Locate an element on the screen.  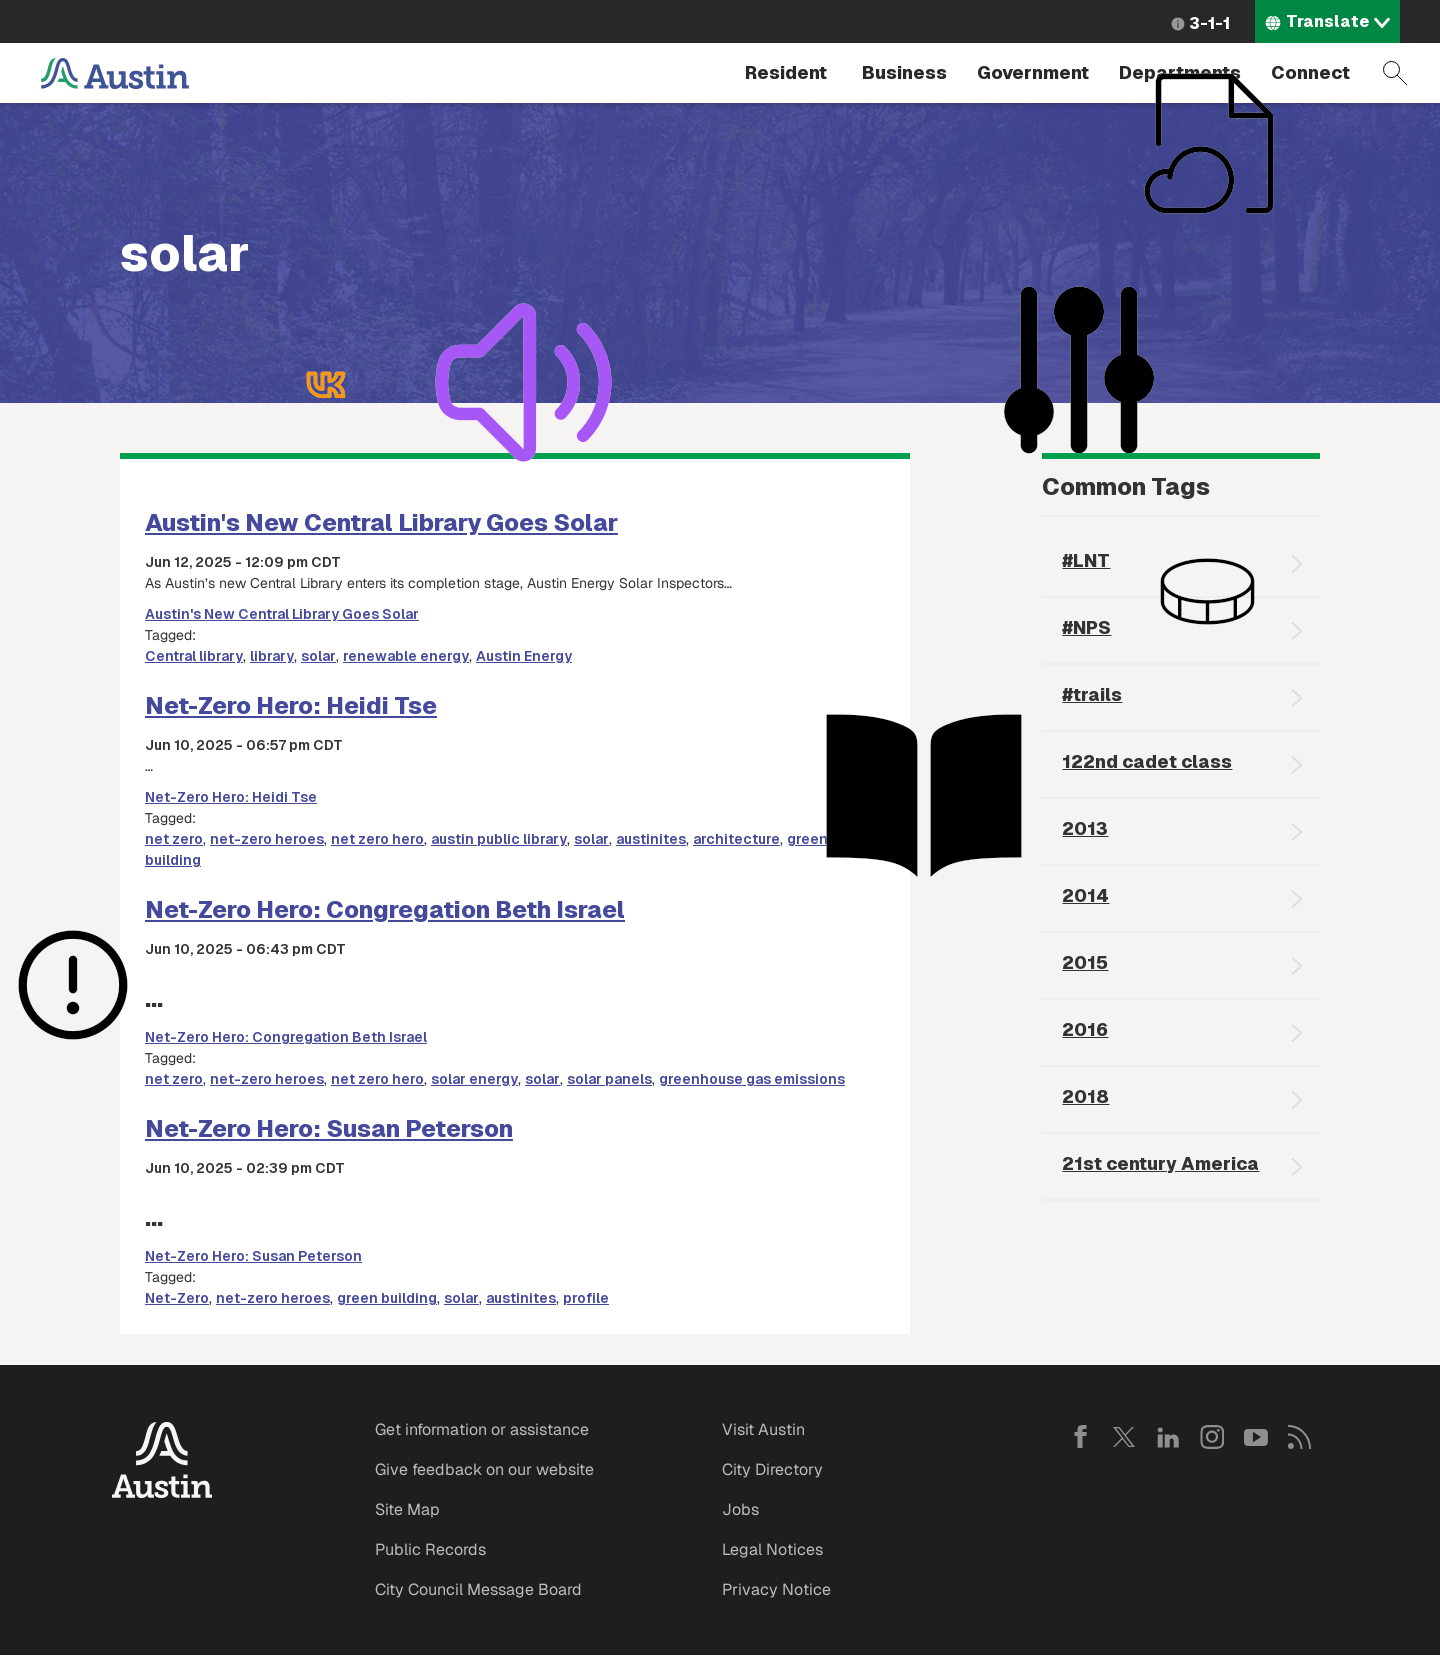
open VK social network is located at coordinates (326, 384).